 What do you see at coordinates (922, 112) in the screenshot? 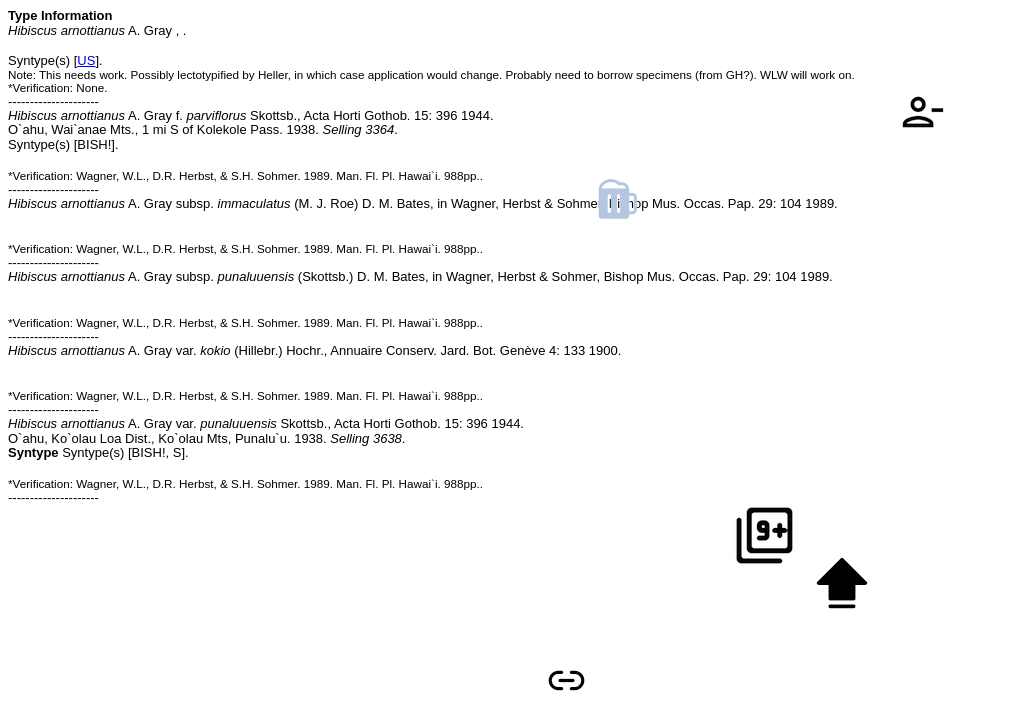
I see `remove a contact or friend` at bounding box center [922, 112].